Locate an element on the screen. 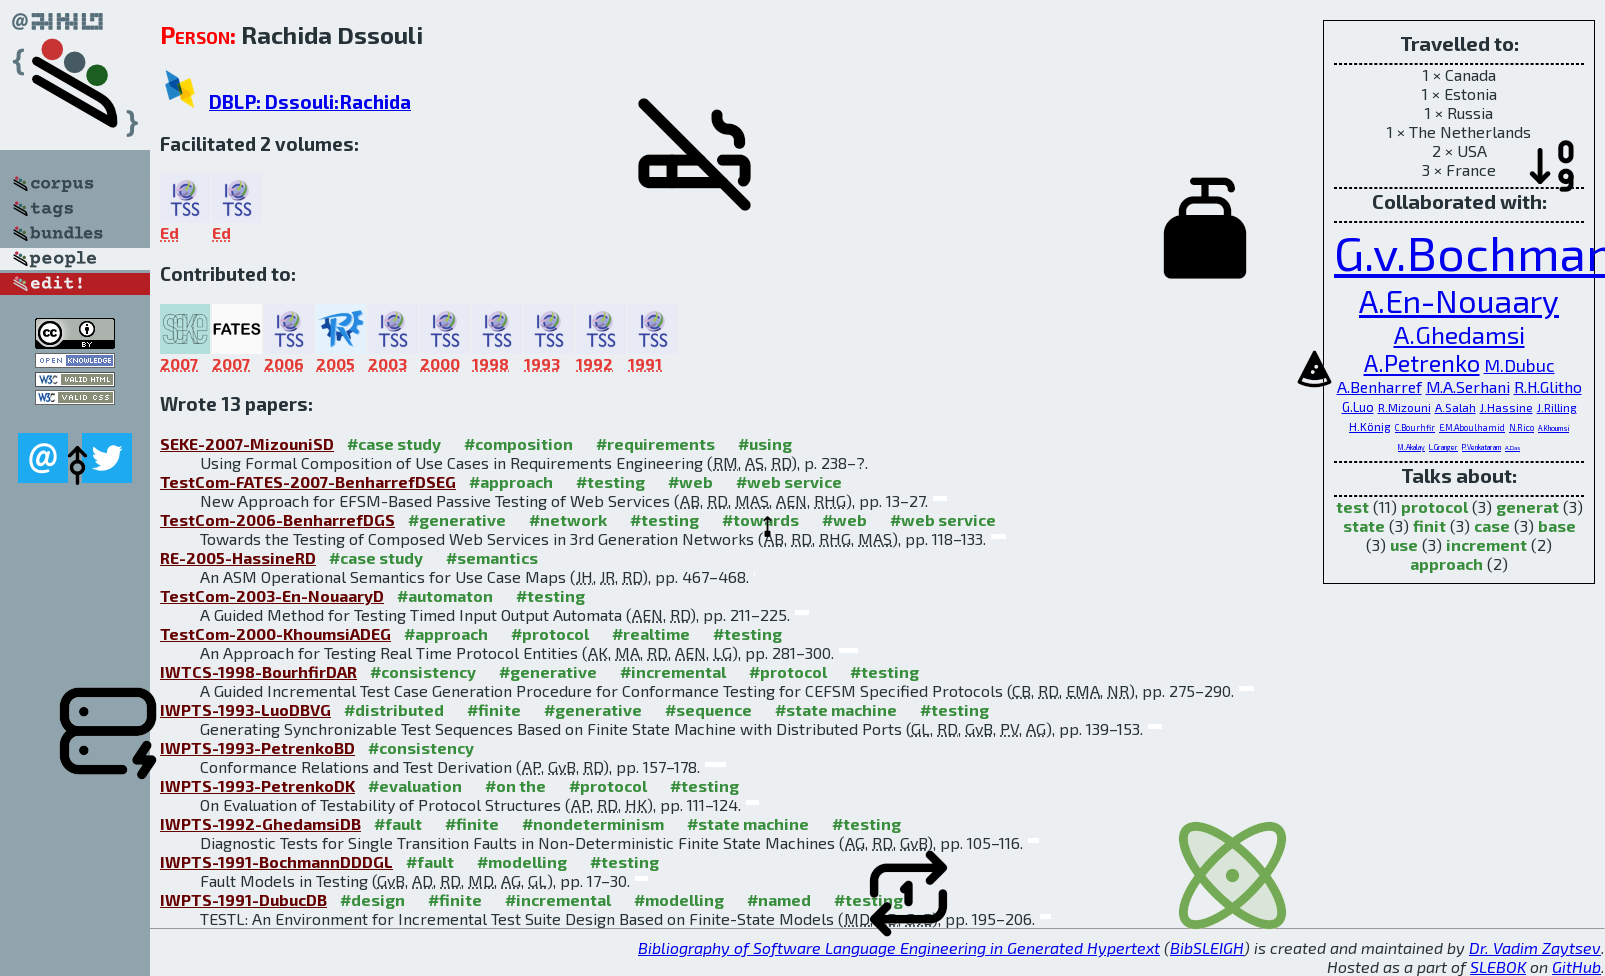 Image resolution: width=1605 pixels, height=976 pixels. repeat current track once is located at coordinates (908, 893).